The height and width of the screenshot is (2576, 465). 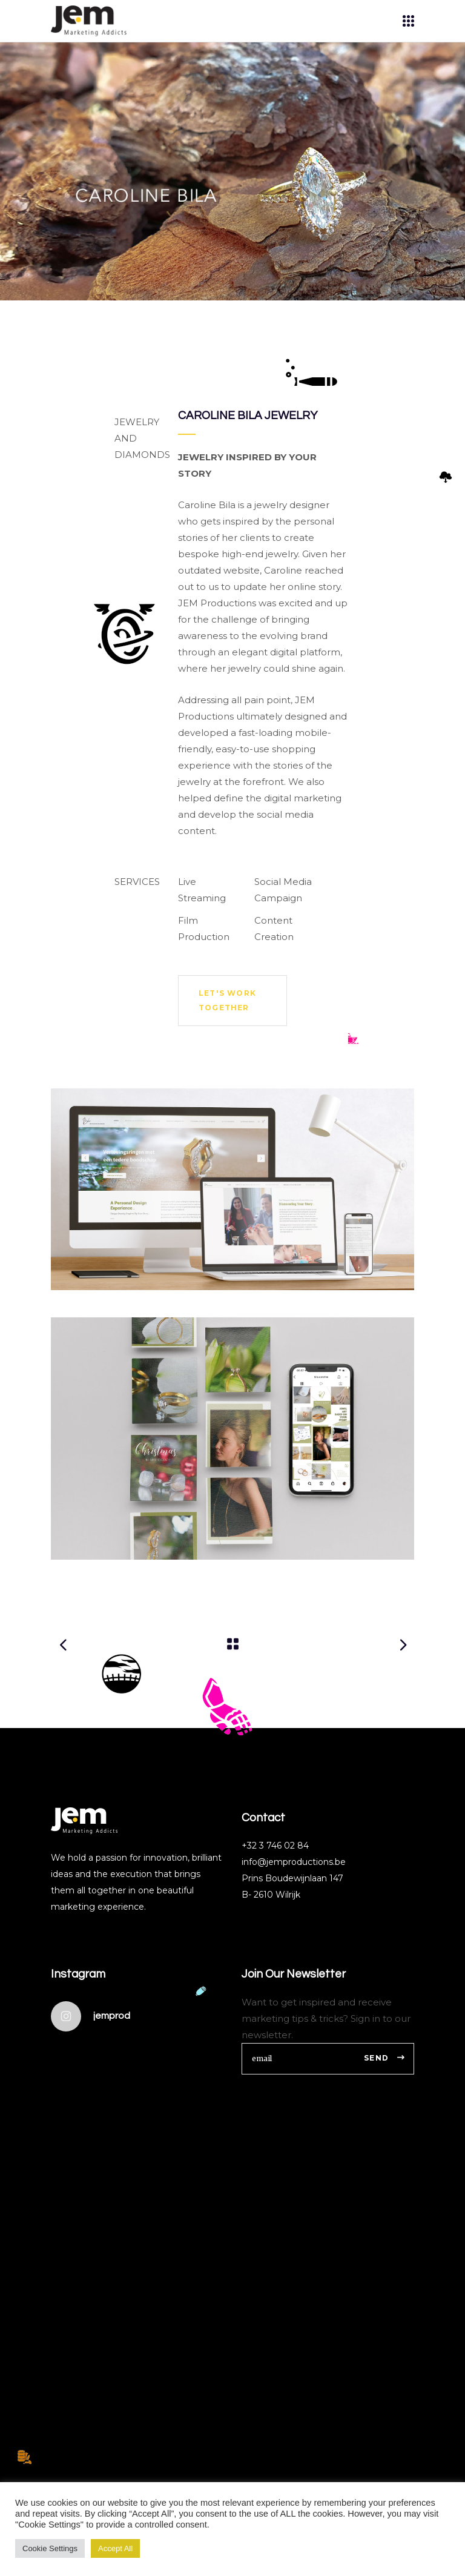 I want to click on access farm or agricultural settings, so click(x=121, y=1674).